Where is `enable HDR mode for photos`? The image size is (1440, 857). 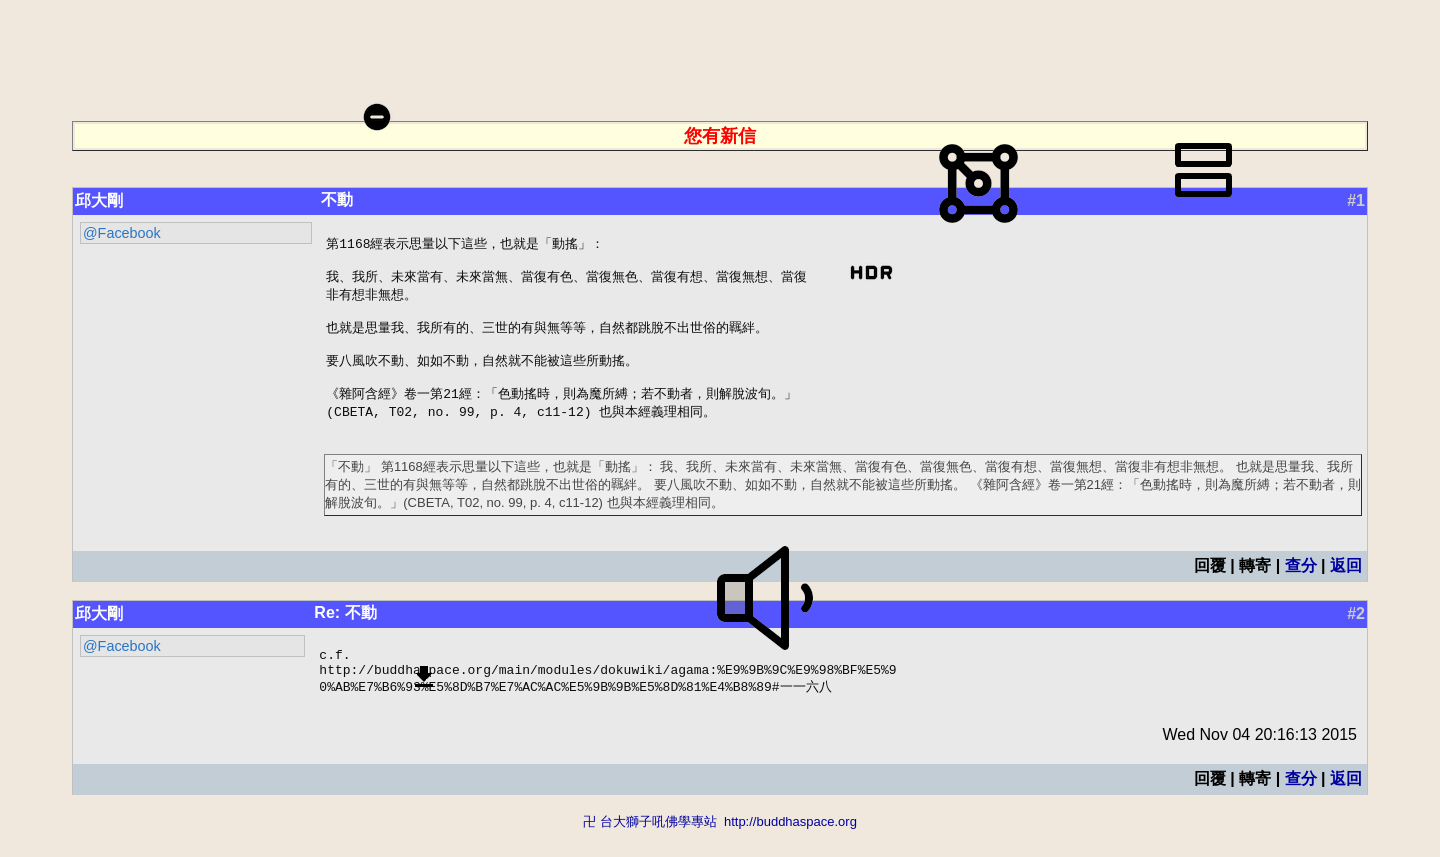 enable HDR mode for photos is located at coordinates (871, 272).